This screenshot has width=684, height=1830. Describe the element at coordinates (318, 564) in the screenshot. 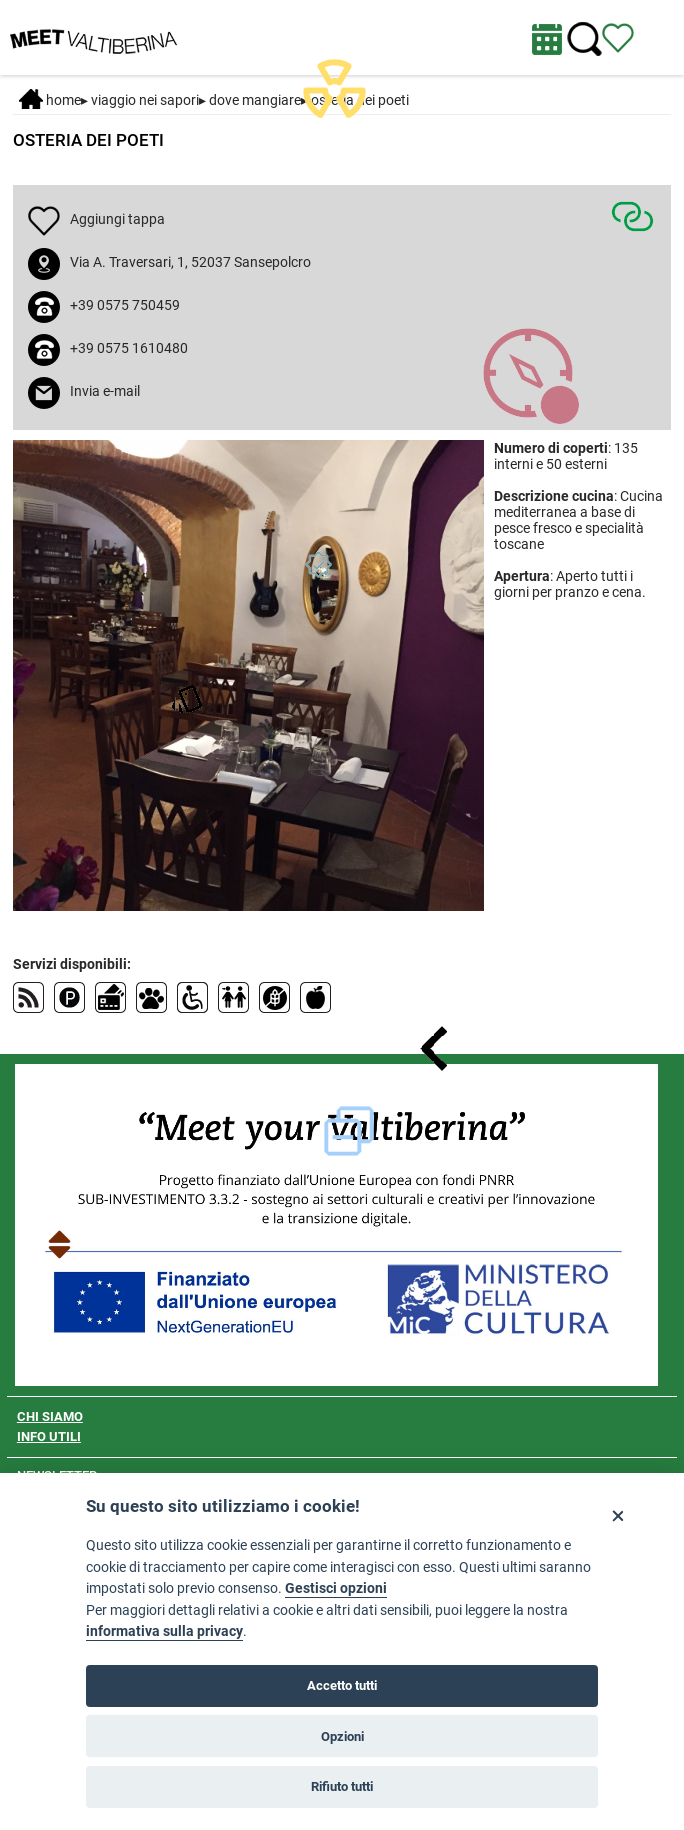

I see `indicates a verified or authenticated account` at that location.